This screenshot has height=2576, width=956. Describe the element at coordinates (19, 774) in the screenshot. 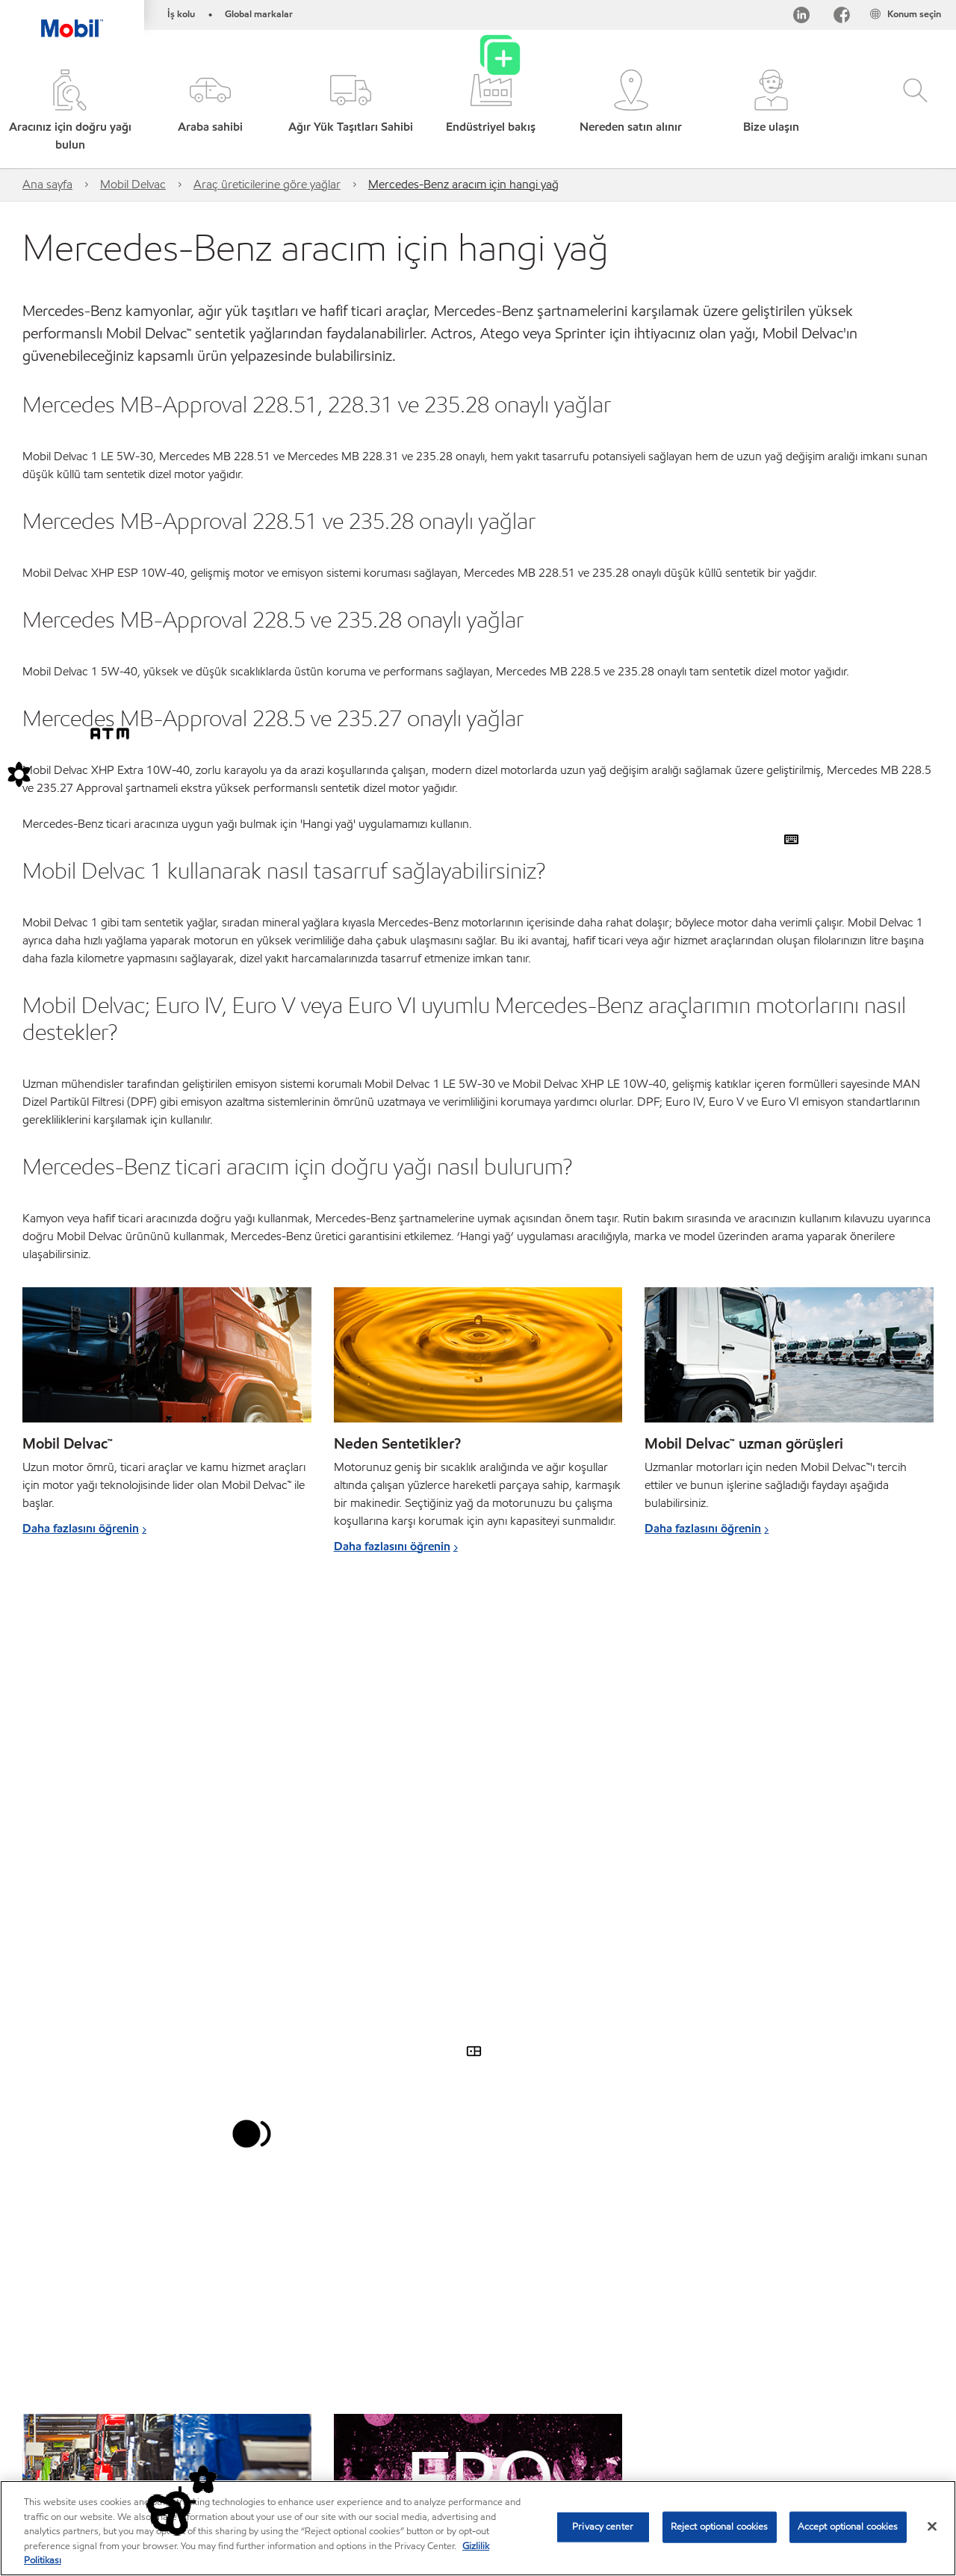

I see `apply a vintage or retro photo filter` at that location.